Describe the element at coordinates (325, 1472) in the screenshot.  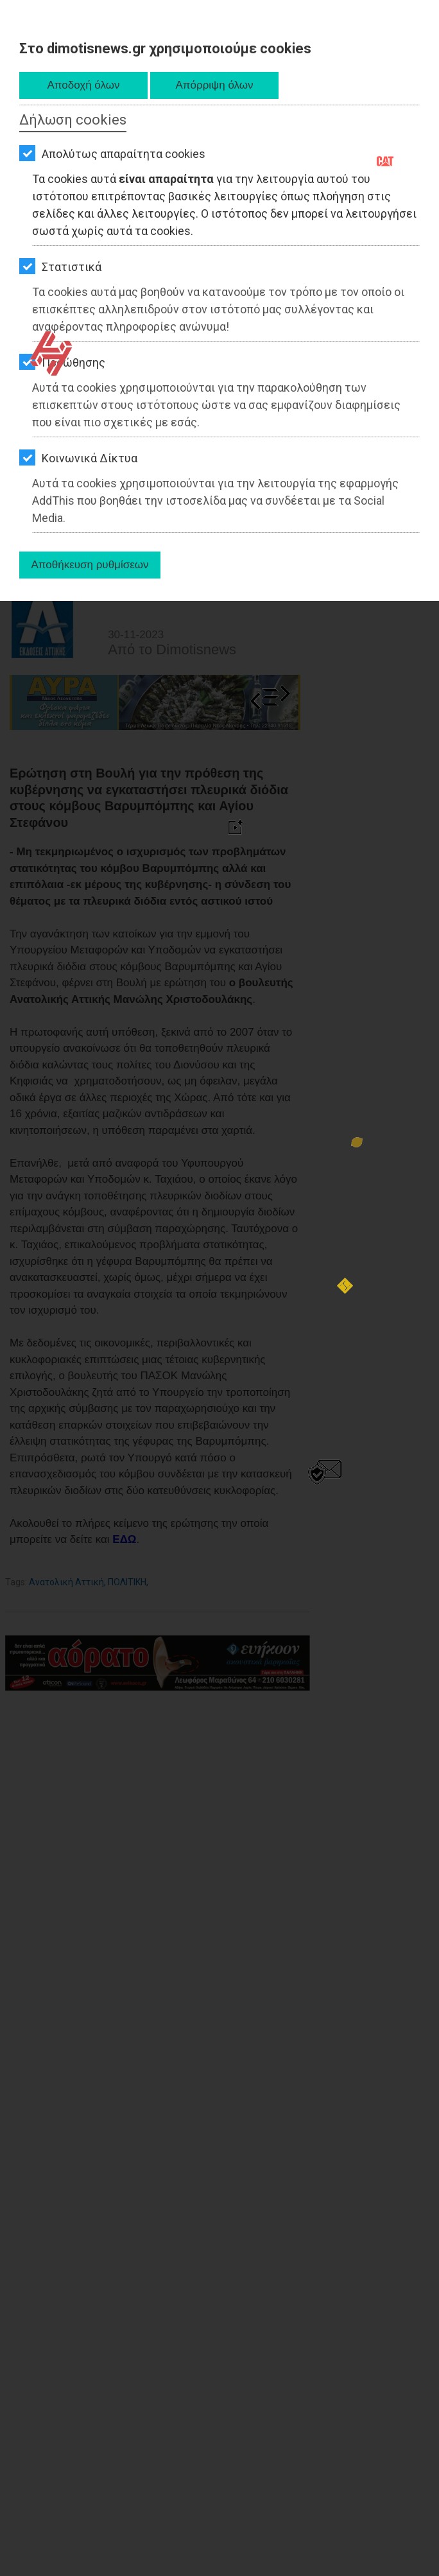
I see `access SimpleLogin email alias service` at that location.